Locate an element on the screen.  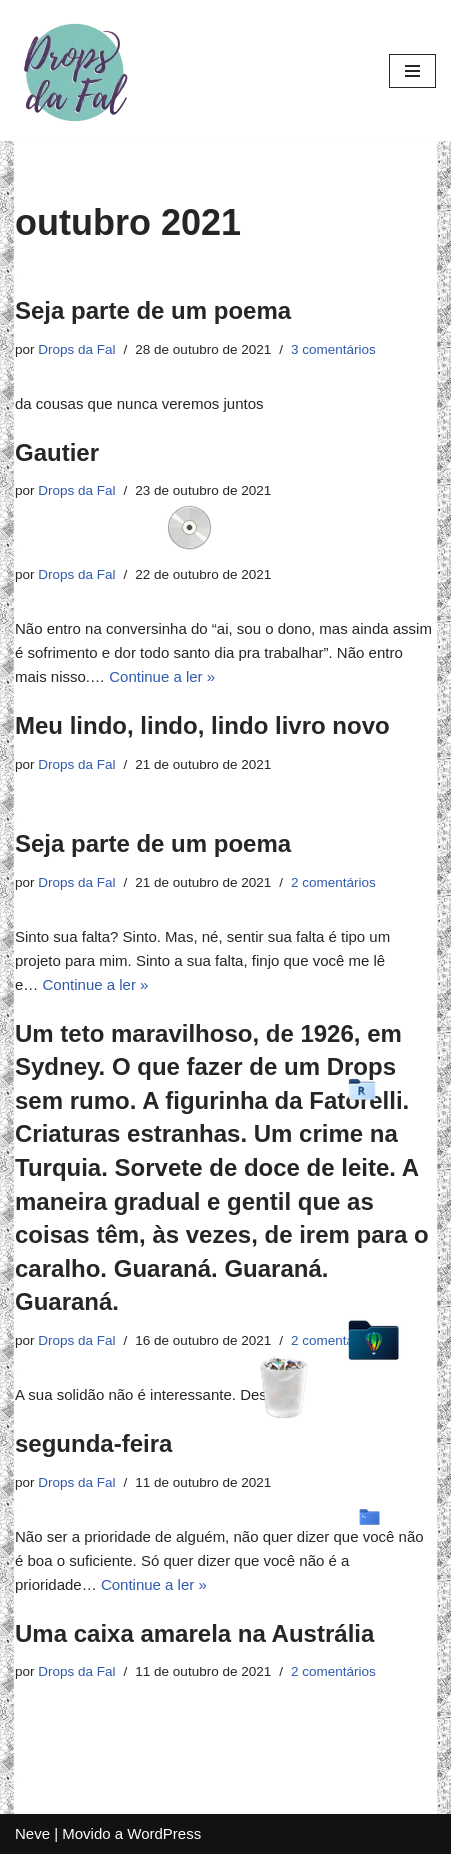
folder containing Autodesk Revit project files is located at coordinates (362, 1090).